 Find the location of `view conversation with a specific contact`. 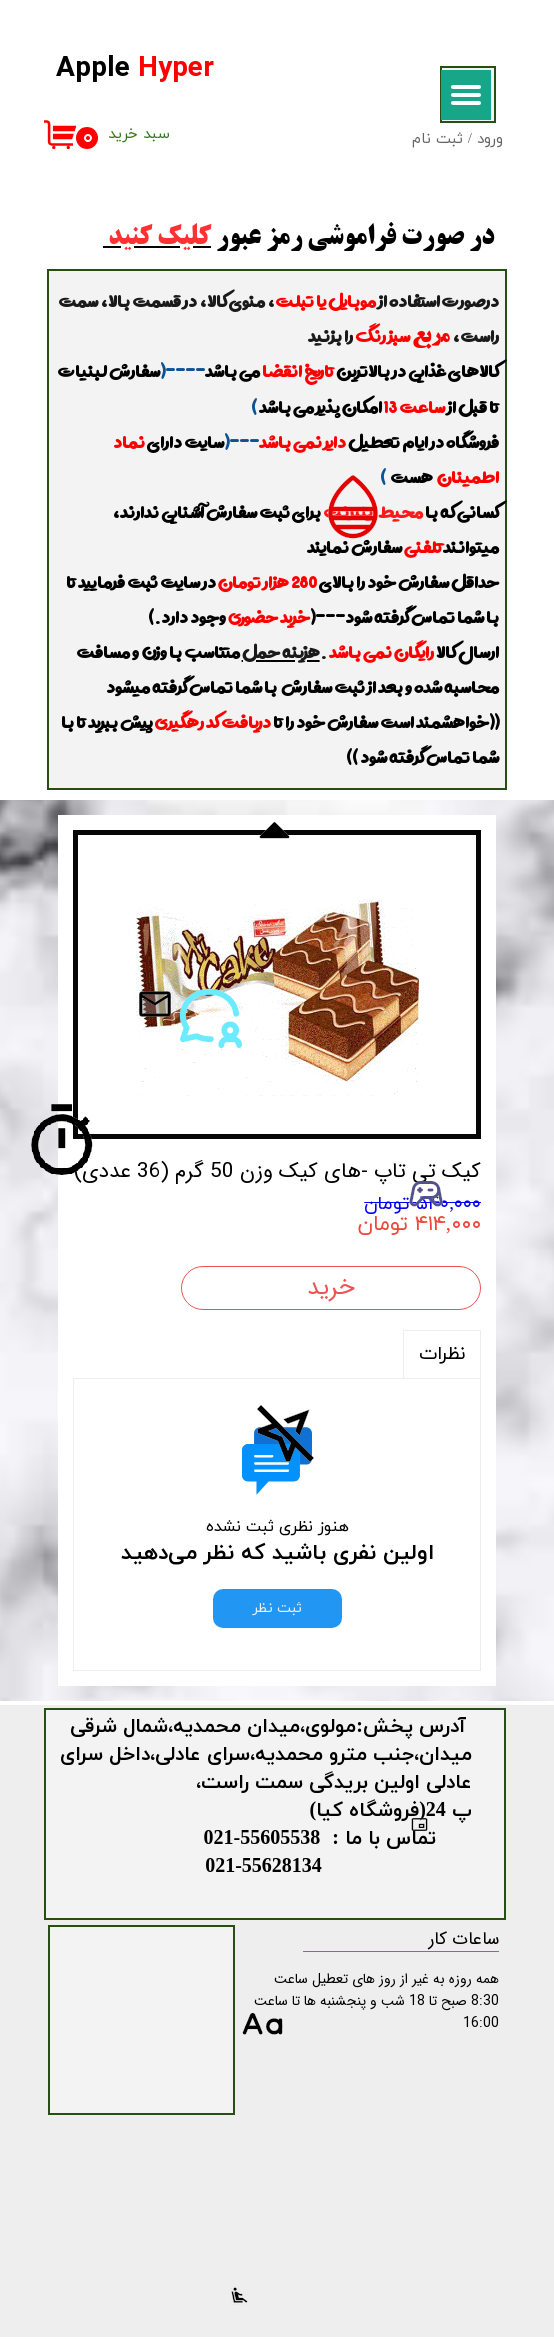

view conversation with a specific contact is located at coordinates (209, 1015).